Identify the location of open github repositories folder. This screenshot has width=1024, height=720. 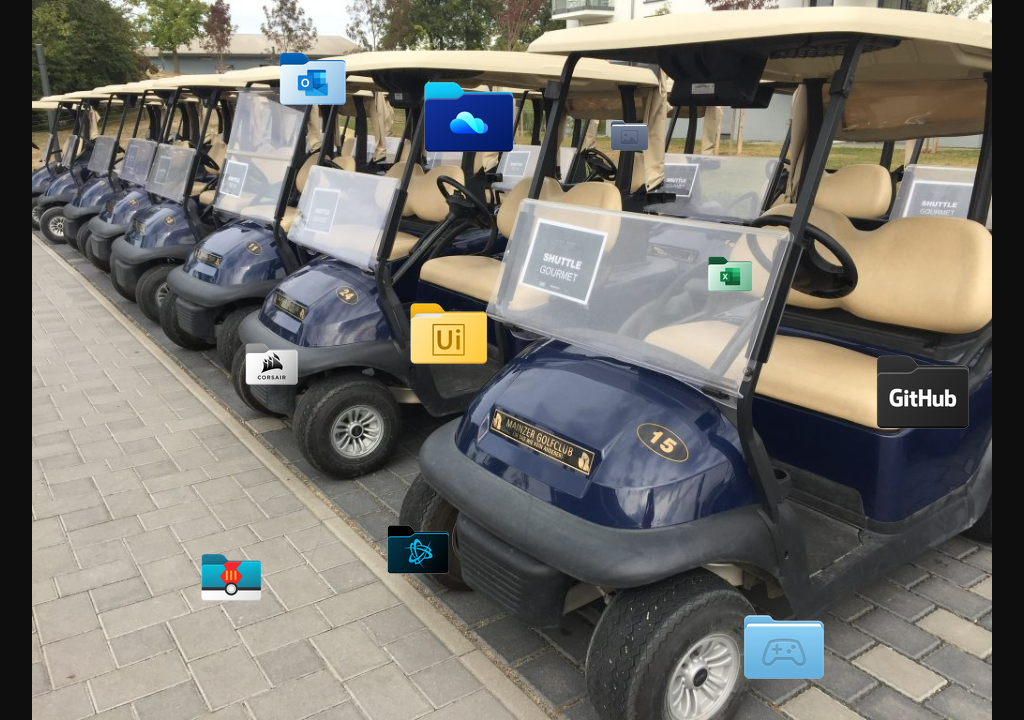
(922, 394).